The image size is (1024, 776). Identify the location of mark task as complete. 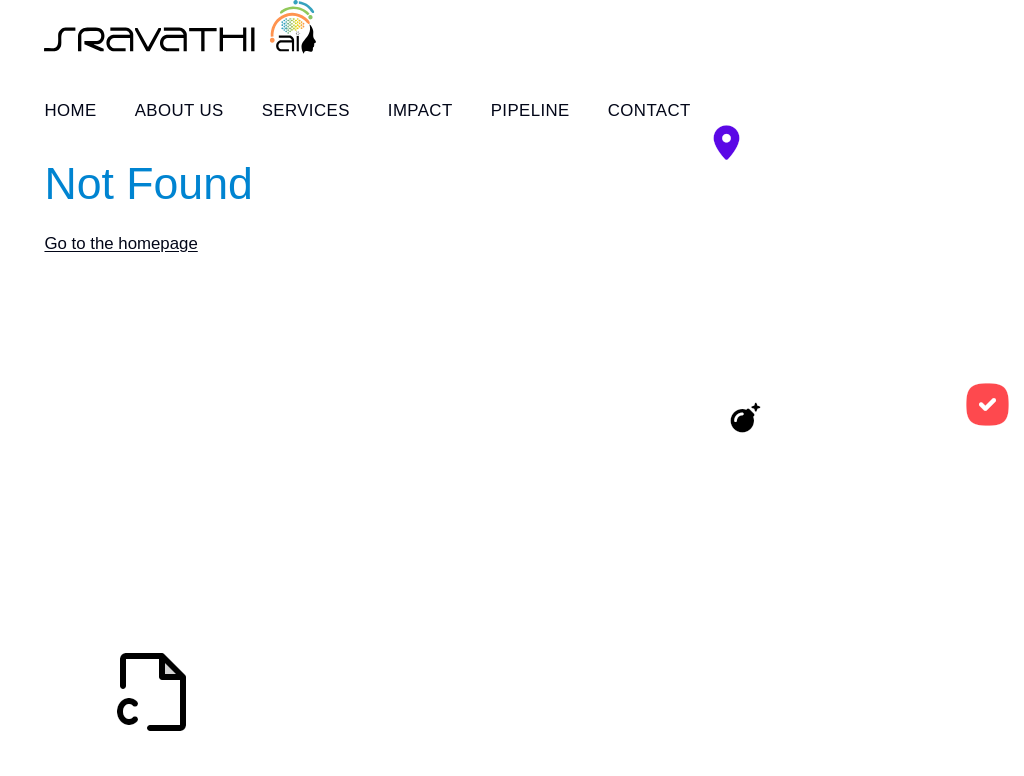
(987, 404).